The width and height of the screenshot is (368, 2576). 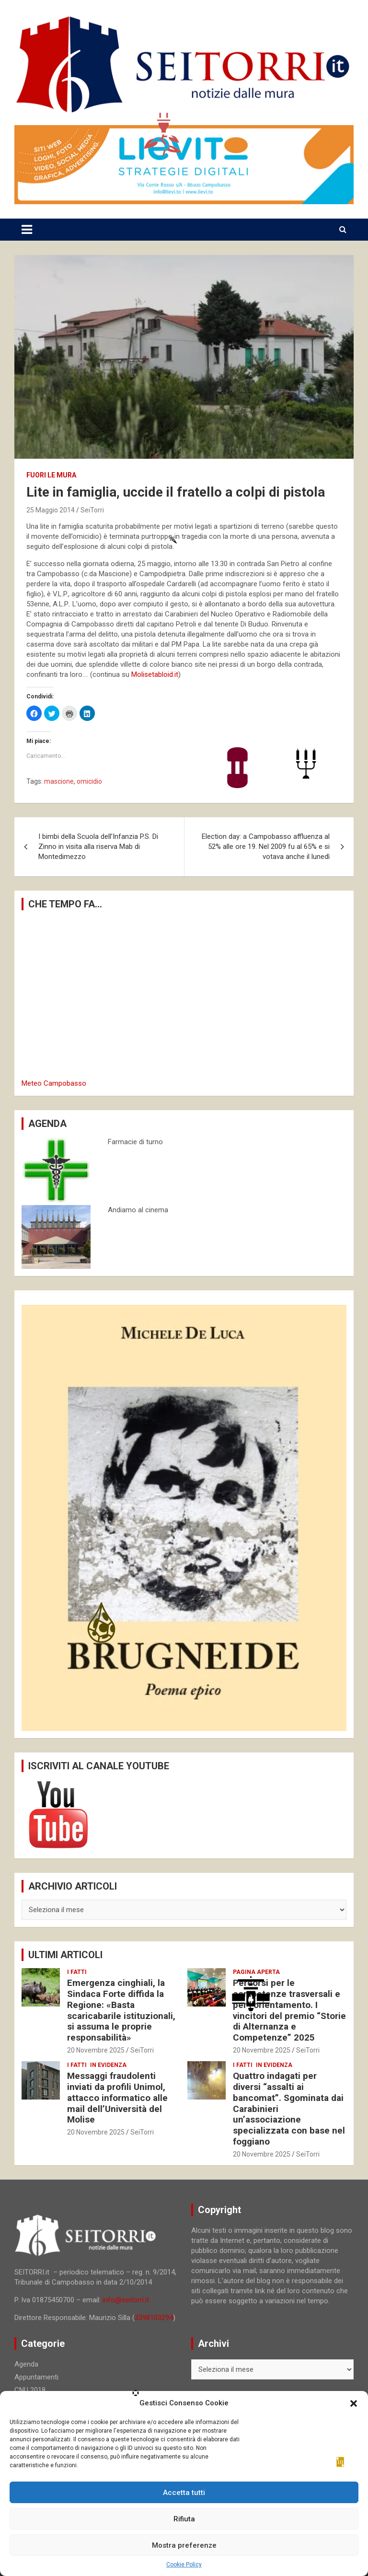 I want to click on activate crystallization ability or spell, so click(x=102, y=1622).